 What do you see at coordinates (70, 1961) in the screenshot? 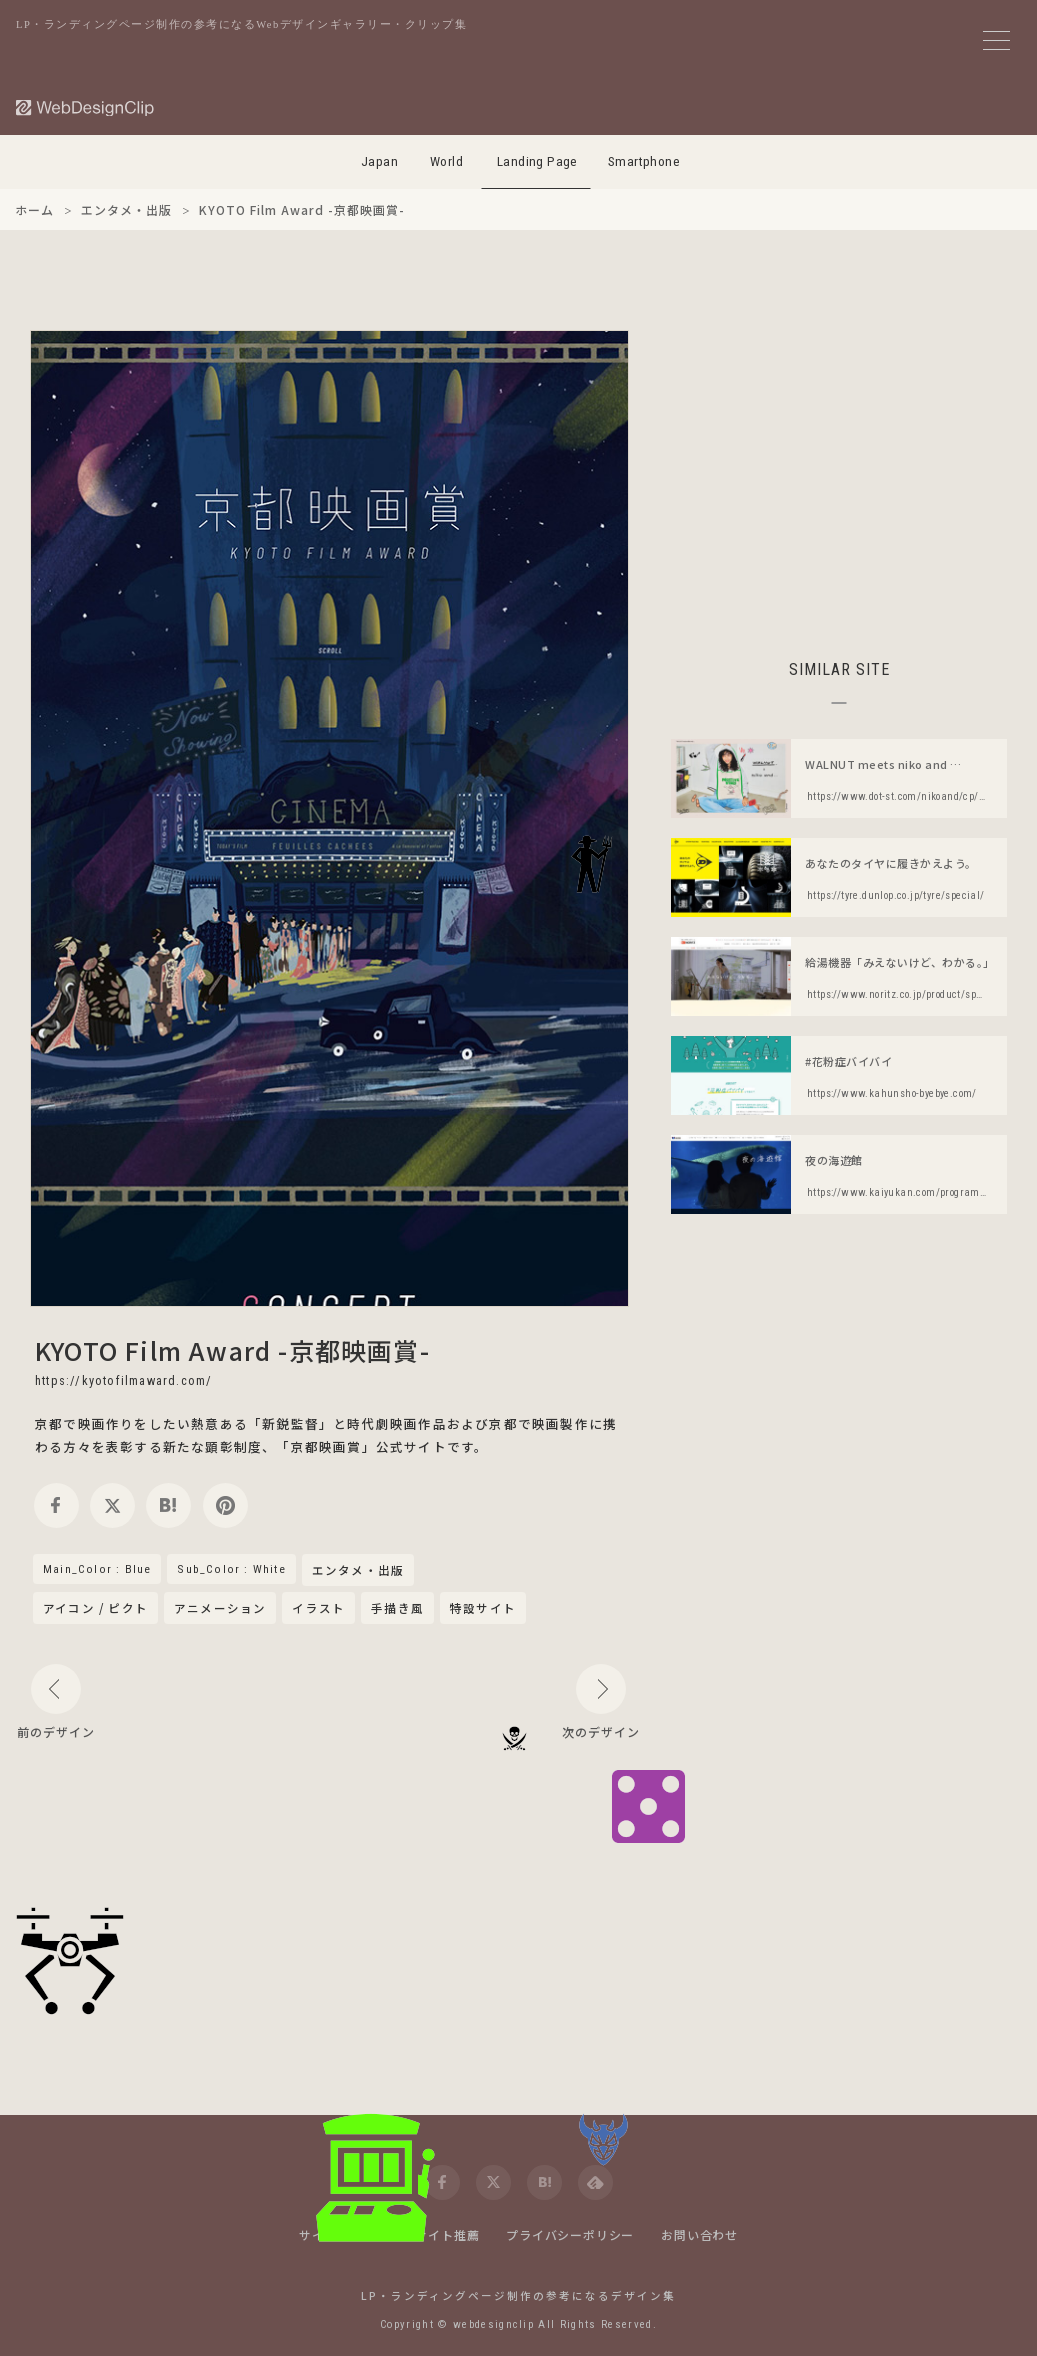
I see `track your drone delivery status` at bounding box center [70, 1961].